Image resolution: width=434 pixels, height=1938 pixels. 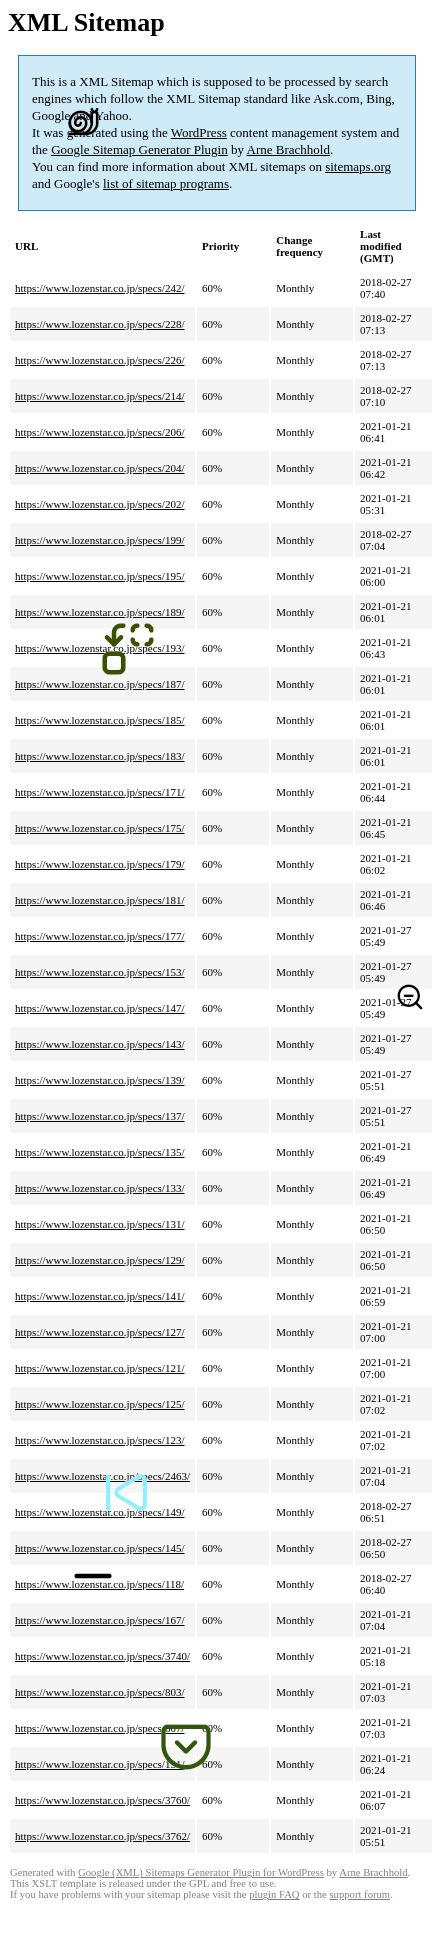 I want to click on decrease quantity or value, so click(x=93, y=1576).